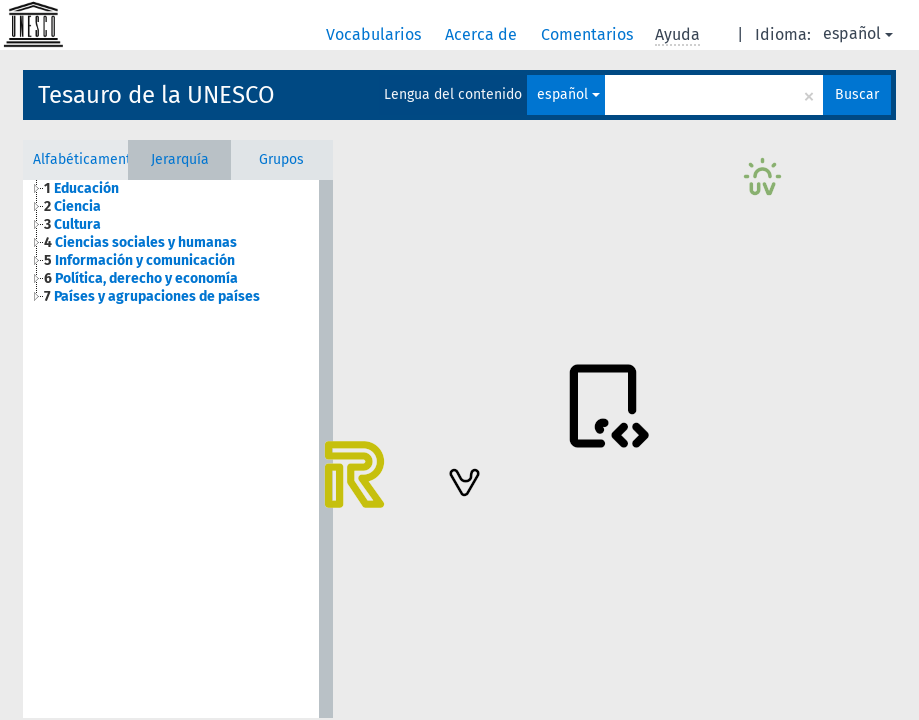 Image resolution: width=919 pixels, height=720 pixels. I want to click on open vivaldi browser, so click(464, 482).